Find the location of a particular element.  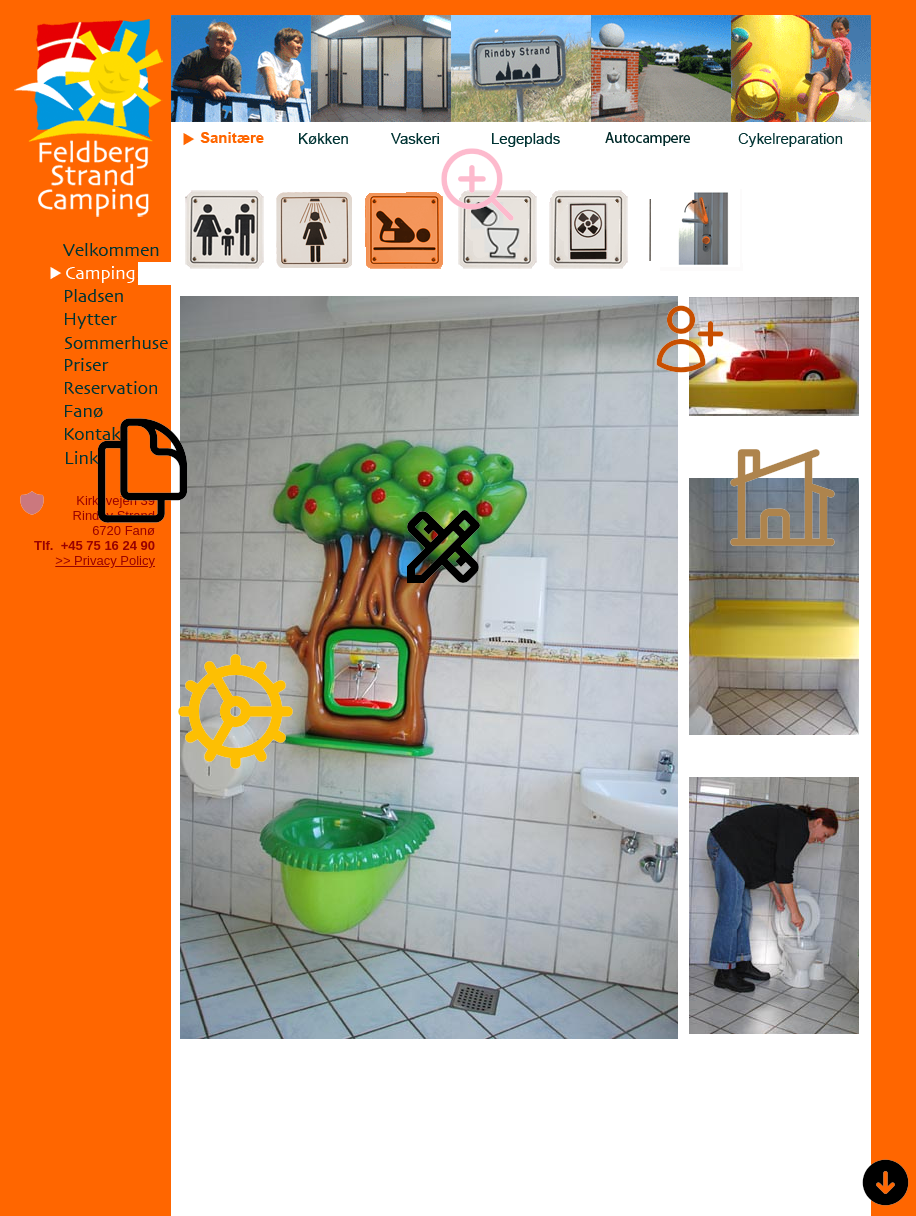

download file or content is located at coordinates (885, 1182).